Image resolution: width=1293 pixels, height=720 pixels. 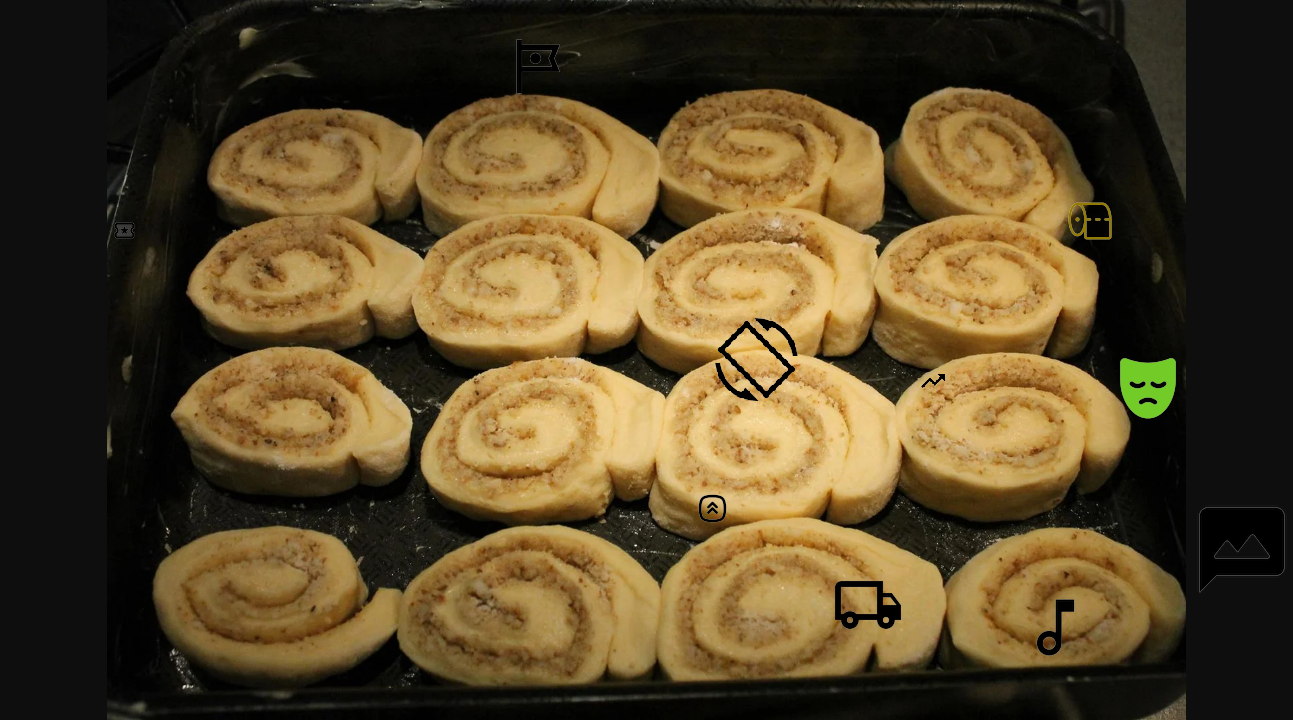 I want to click on rotate screen orientation, so click(x=756, y=359).